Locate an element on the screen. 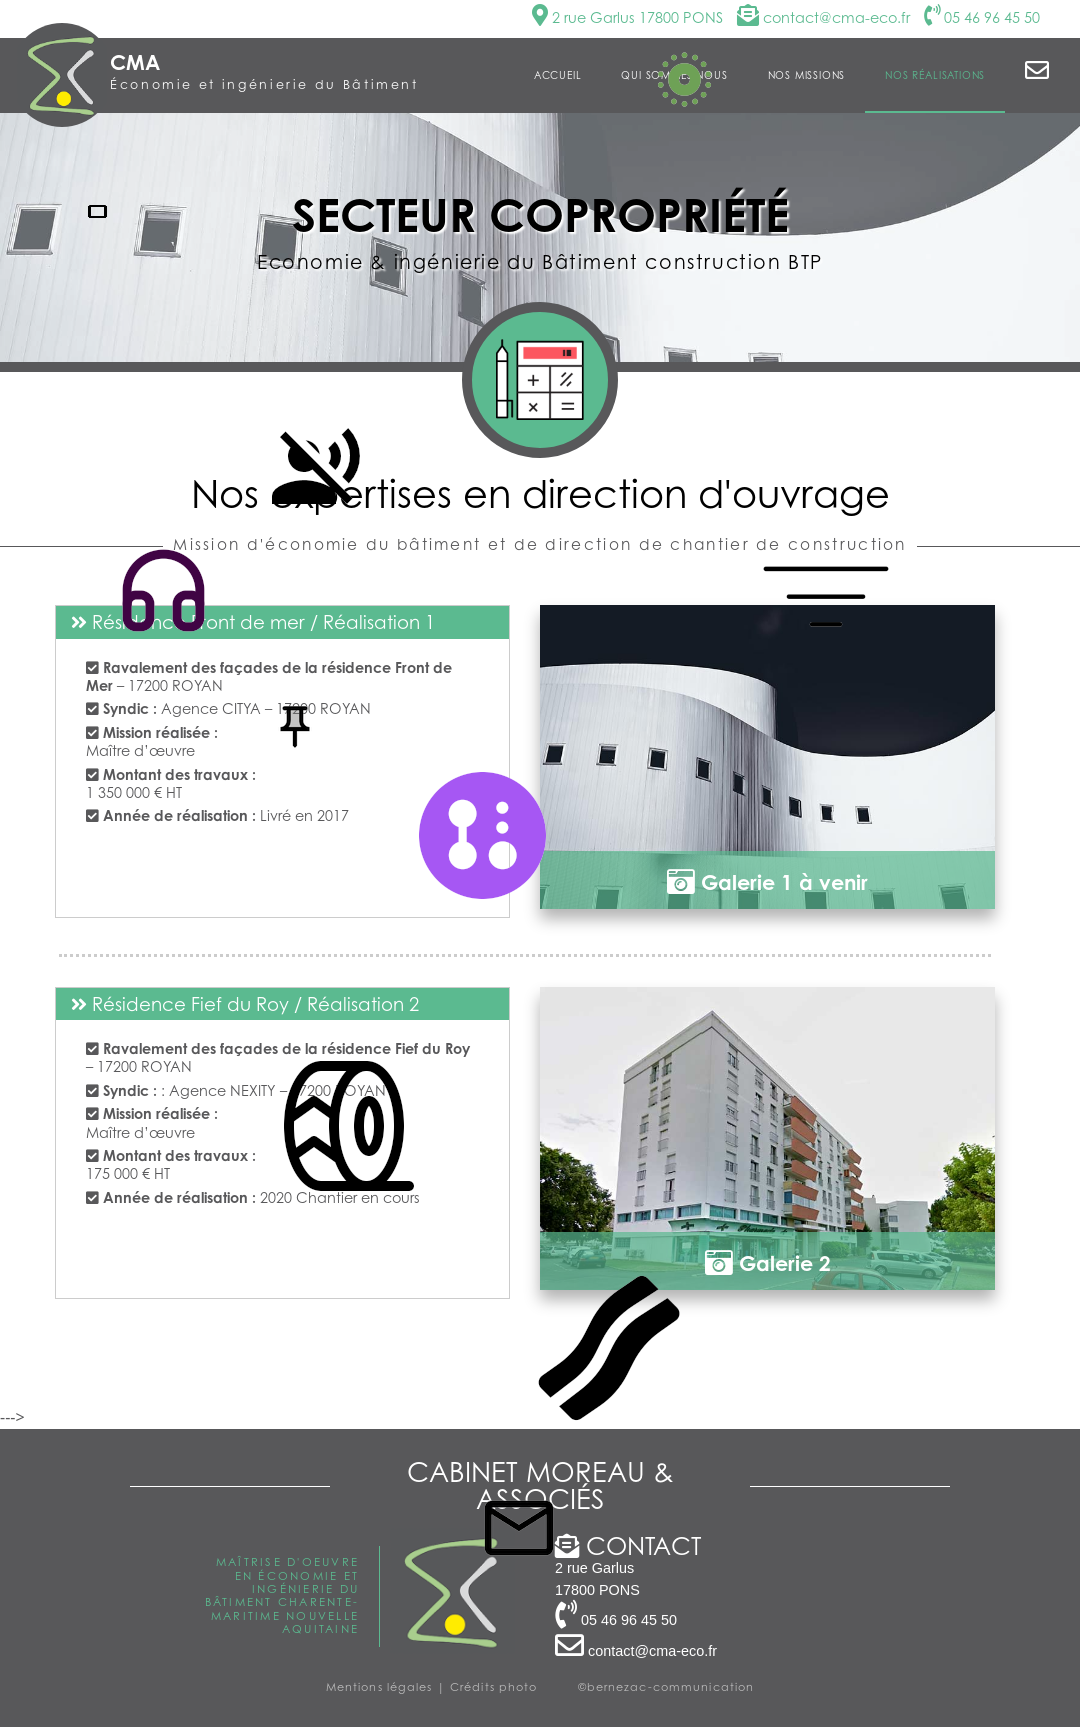  indicates live photo mode is active is located at coordinates (684, 79).